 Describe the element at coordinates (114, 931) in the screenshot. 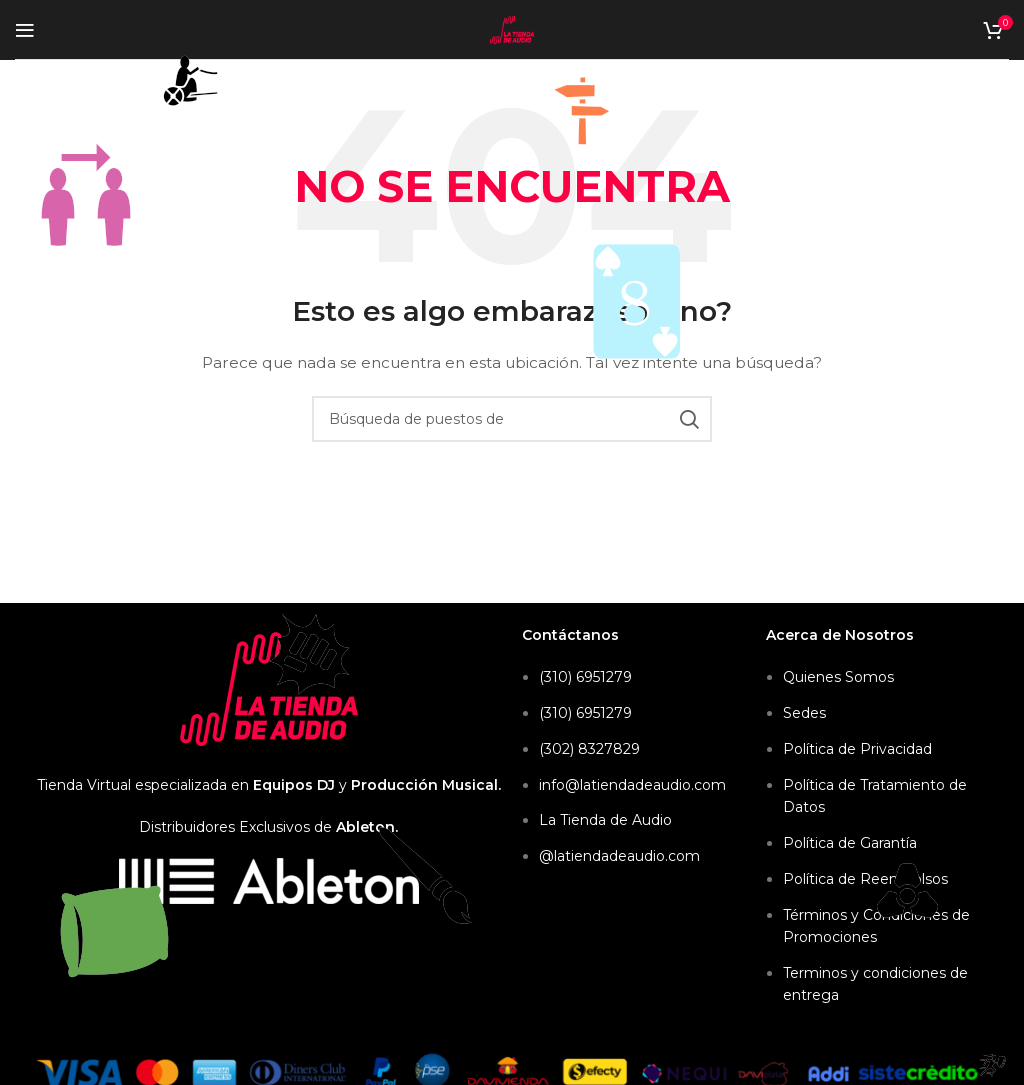

I see `indicates sleep mode or rest state` at that location.